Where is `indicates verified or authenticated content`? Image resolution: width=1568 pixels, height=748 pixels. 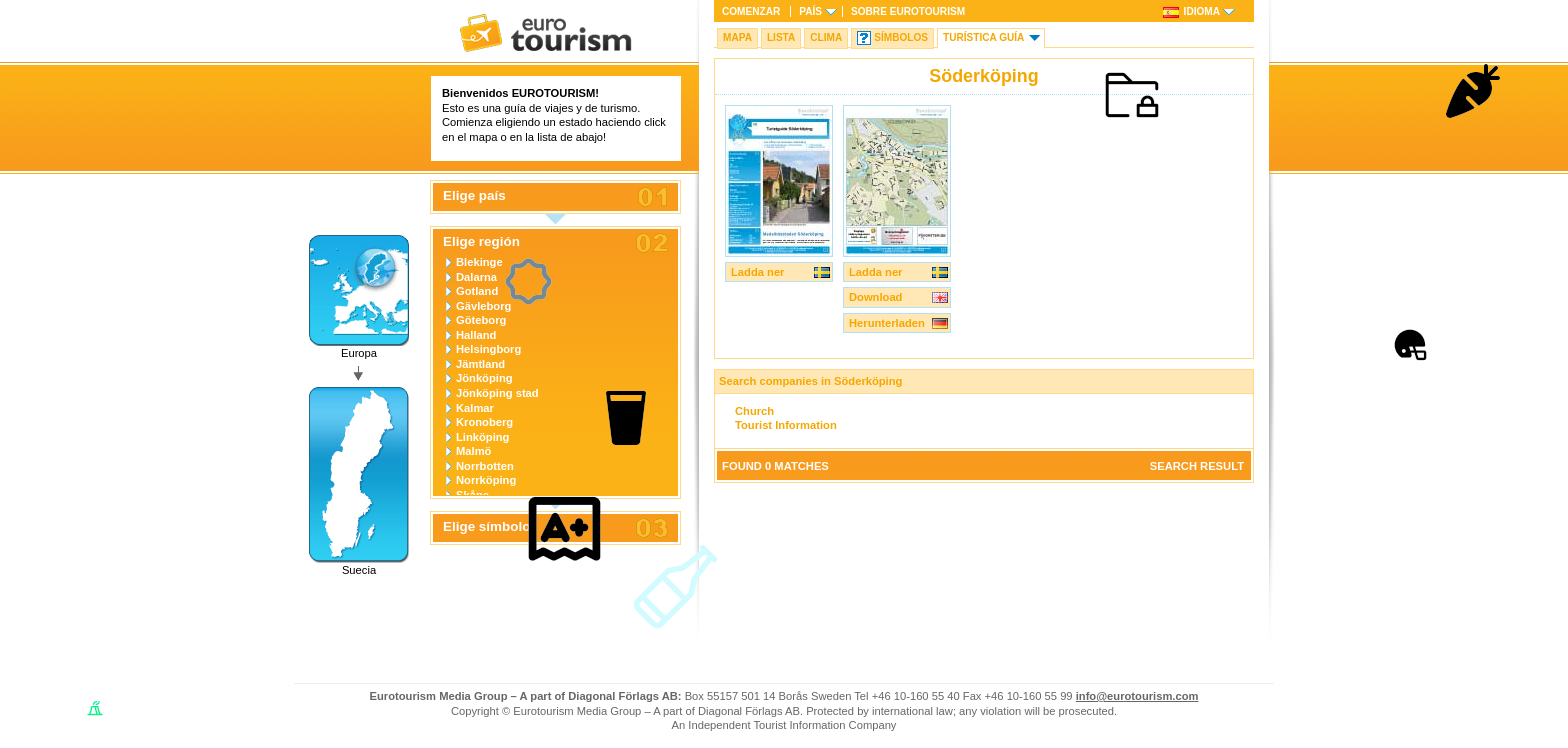
indicates verified or authenticated content is located at coordinates (528, 281).